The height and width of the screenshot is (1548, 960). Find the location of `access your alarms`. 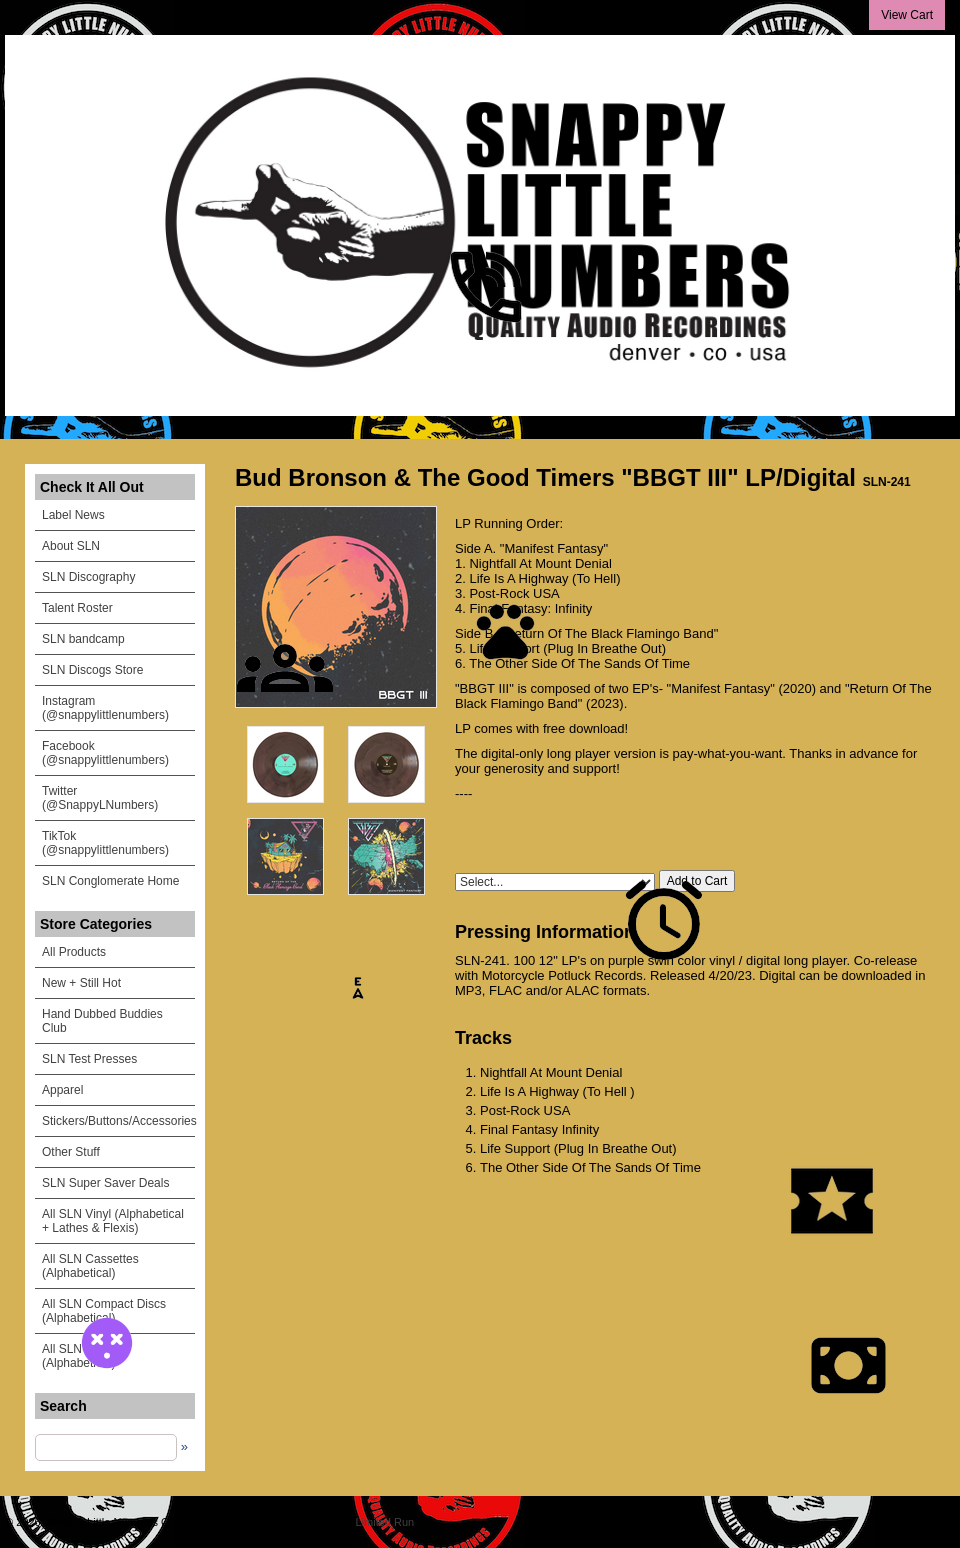

access your alarms is located at coordinates (664, 920).